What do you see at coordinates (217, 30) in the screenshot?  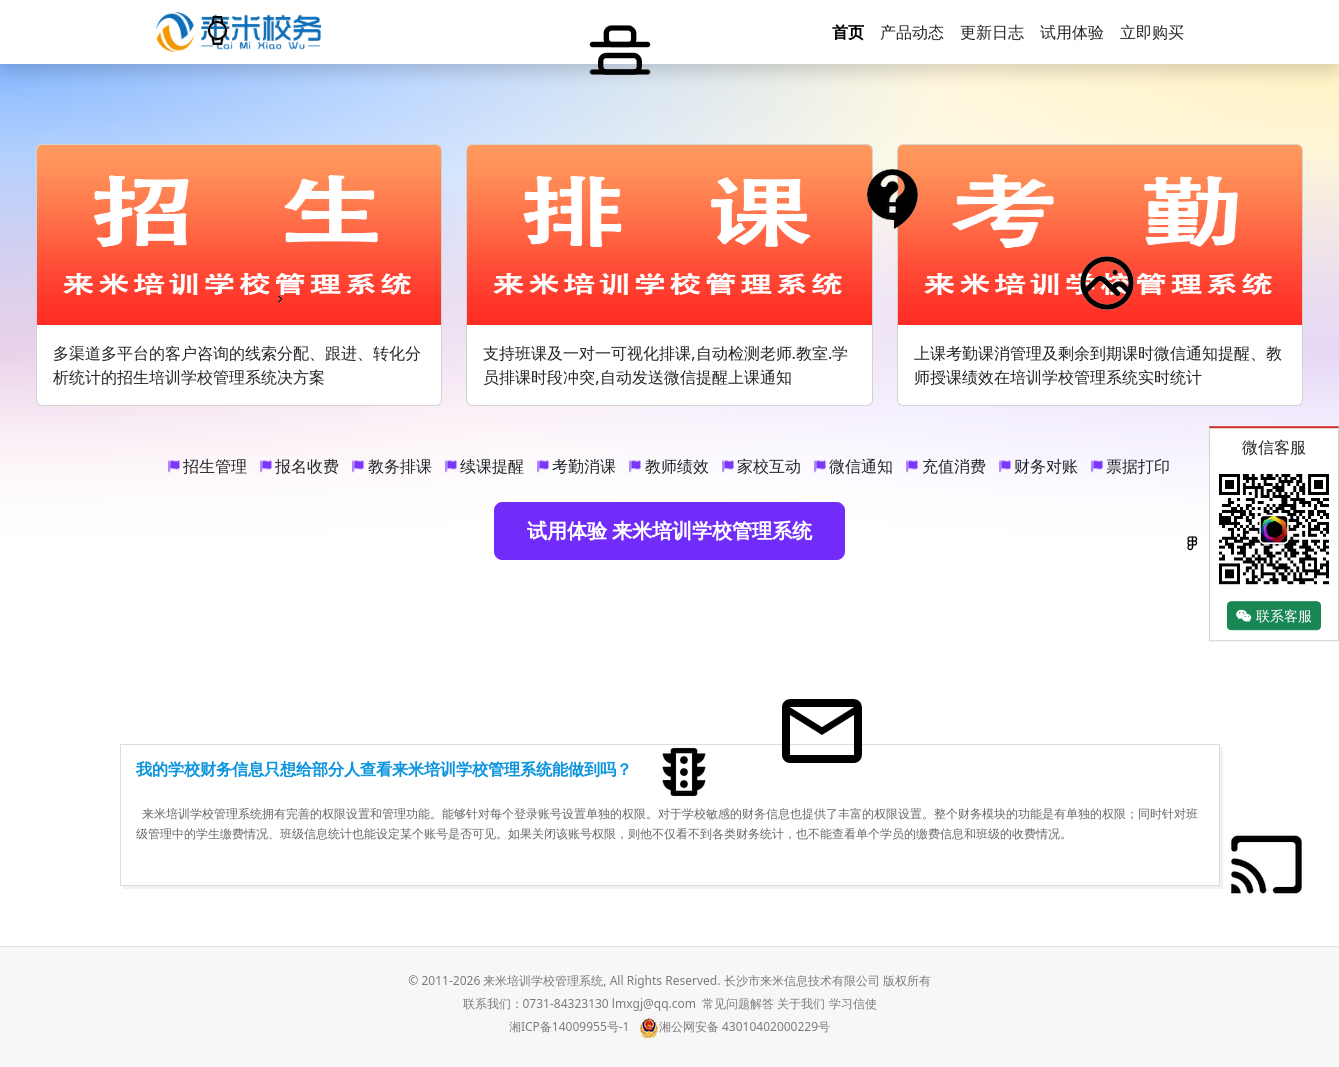 I see `access smartwatch settings or companion app` at bounding box center [217, 30].